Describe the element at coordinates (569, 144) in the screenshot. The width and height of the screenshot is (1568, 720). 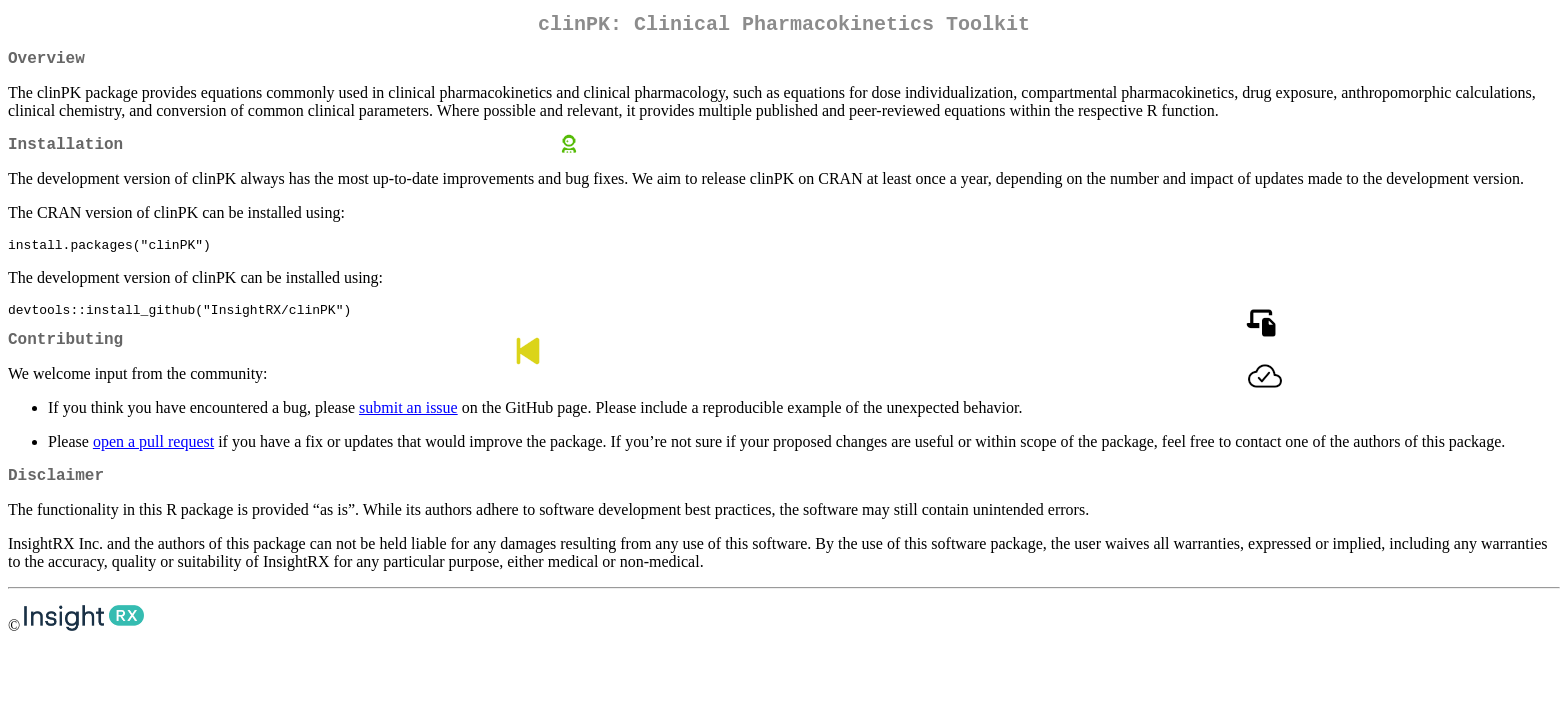
I see `view astronaut or space-themed user profile` at that location.